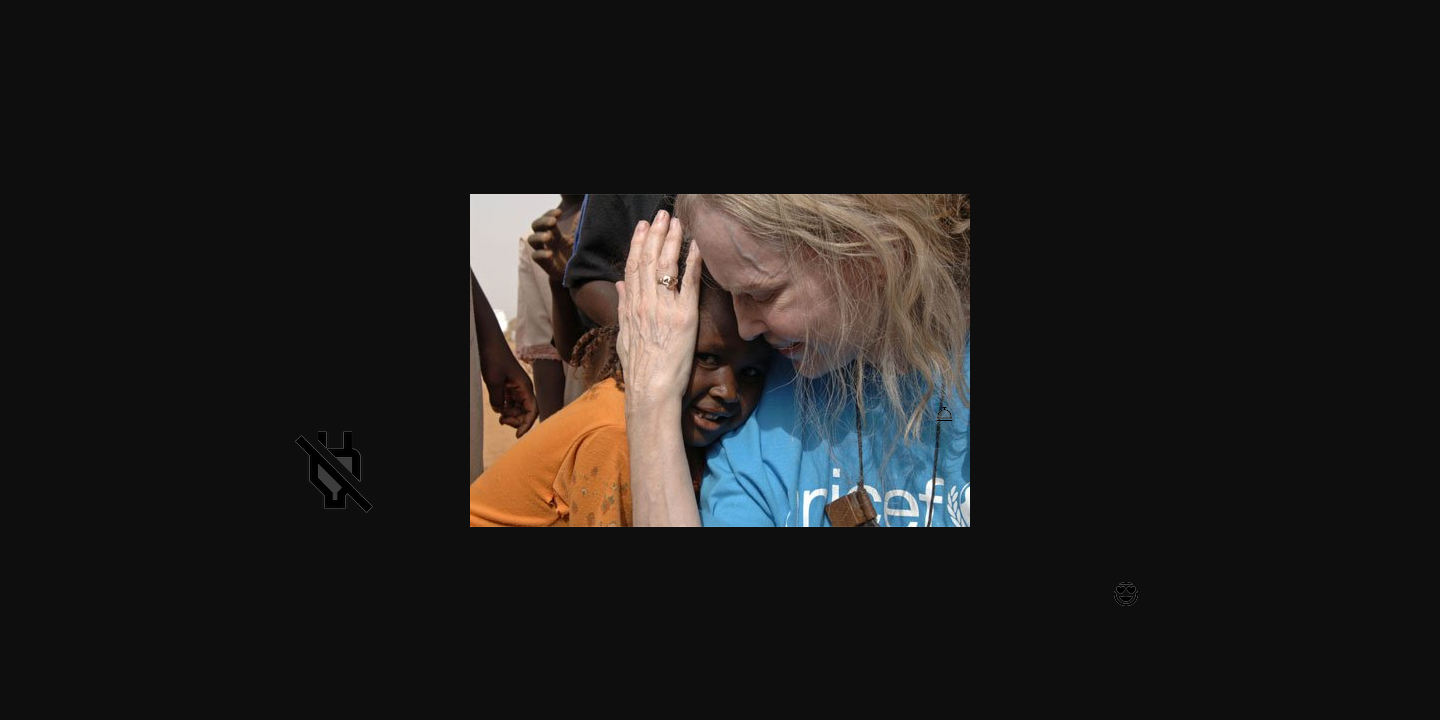 The height and width of the screenshot is (720, 1440). I want to click on power source disconnected or unavailable, so click(335, 470).